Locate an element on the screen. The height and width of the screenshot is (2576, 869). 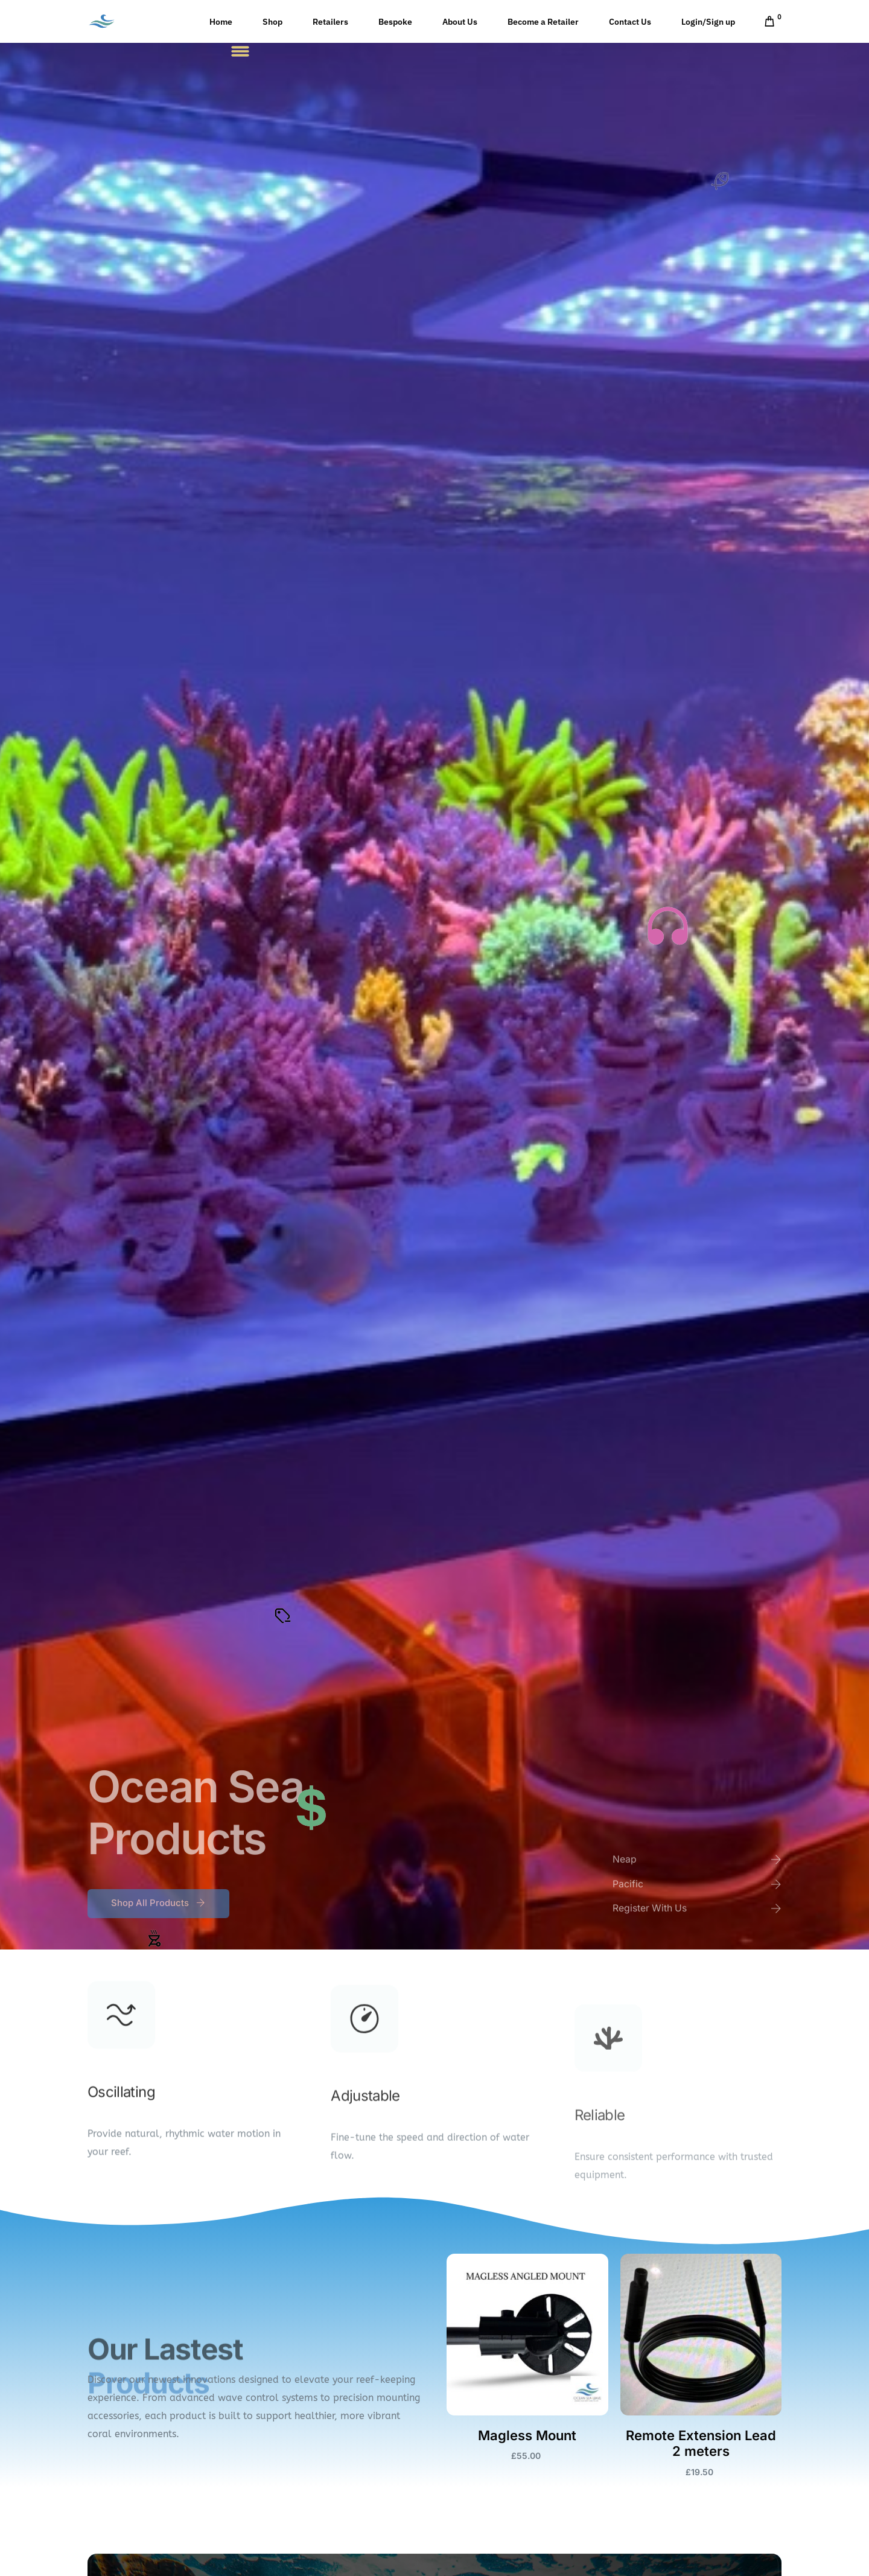
access outdoor cooking or grilling recipes is located at coordinates (154, 1938).